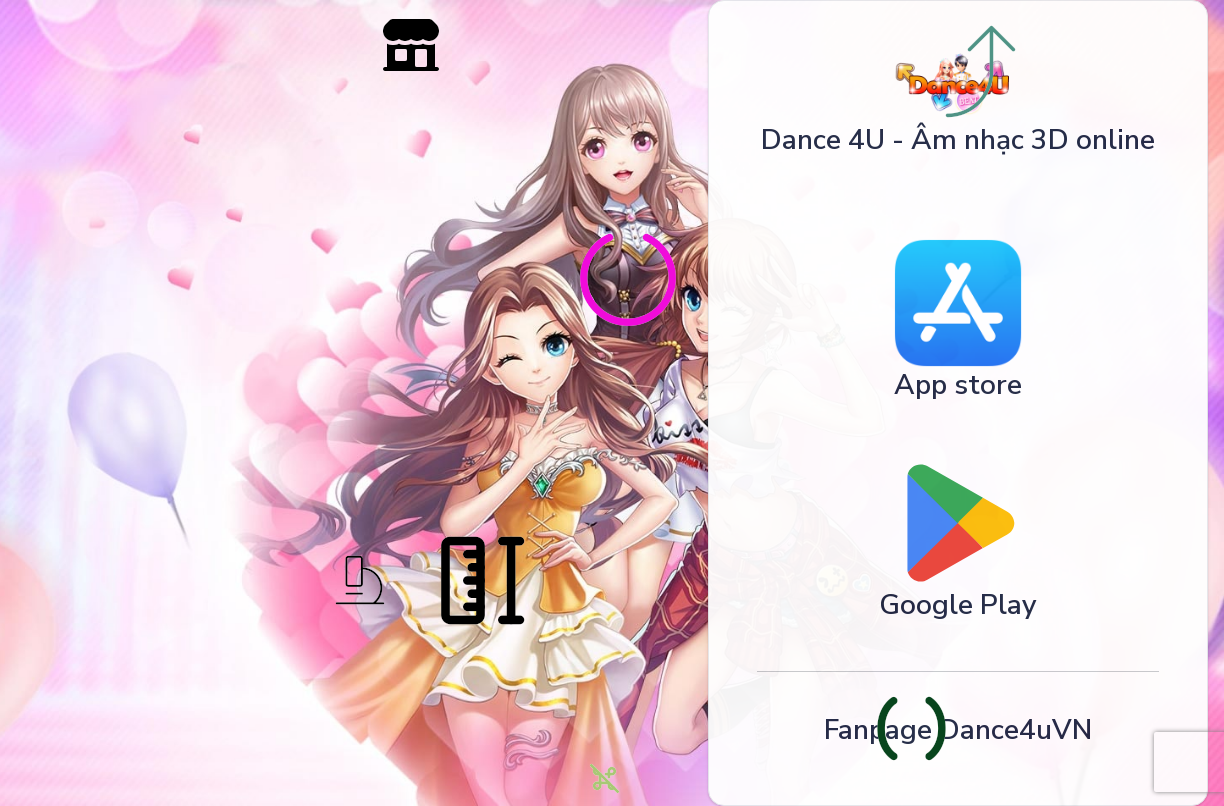 This screenshot has height=806, width=1224. What do you see at coordinates (980, 71) in the screenshot?
I see `go back and up in navigation` at bounding box center [980, 71].